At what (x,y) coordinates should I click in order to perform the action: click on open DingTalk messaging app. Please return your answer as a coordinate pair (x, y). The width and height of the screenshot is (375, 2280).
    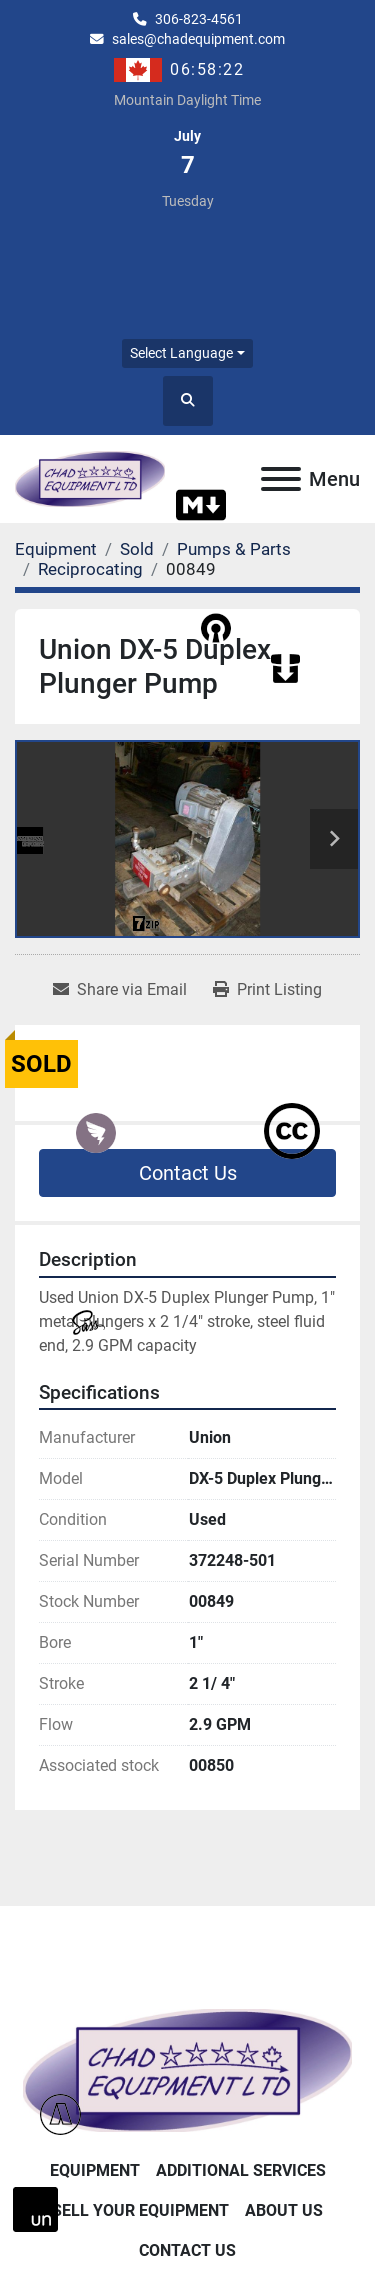
    Looking at the image, I should click on (96, 1133).